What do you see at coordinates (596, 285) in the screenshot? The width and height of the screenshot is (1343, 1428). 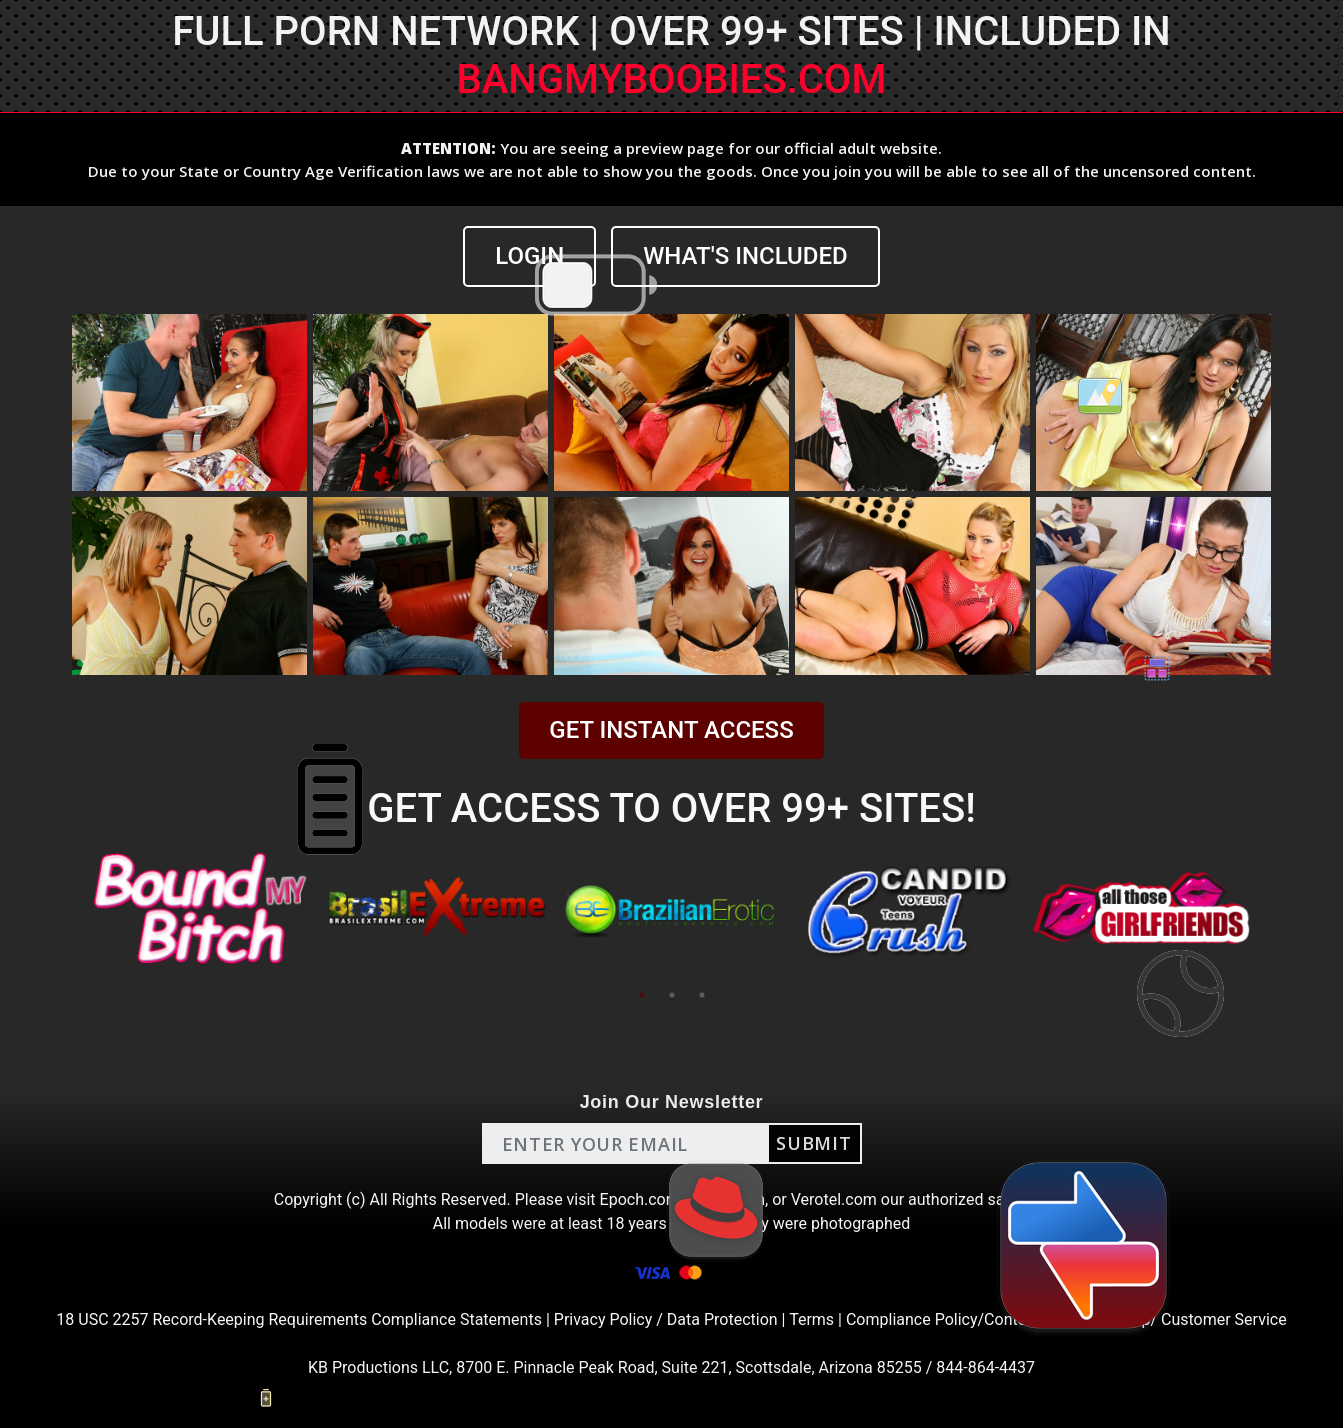 I see `indicates battery at 50% charge` at bounding box center [596, 285].